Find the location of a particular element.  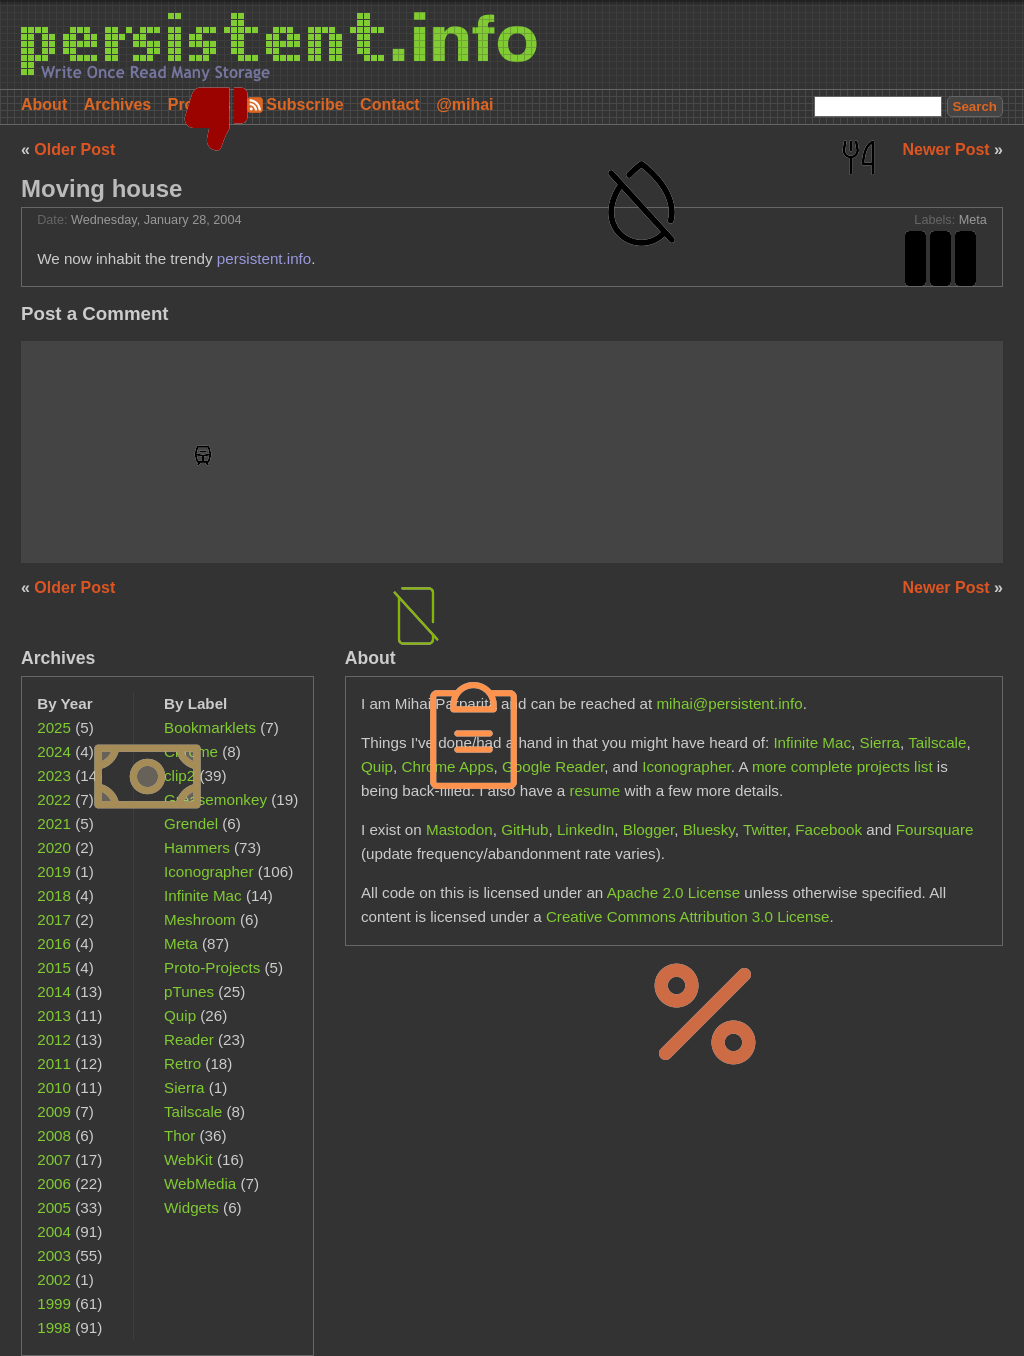

mobile device unavailable or disabled is located at coordinates (416, 616).